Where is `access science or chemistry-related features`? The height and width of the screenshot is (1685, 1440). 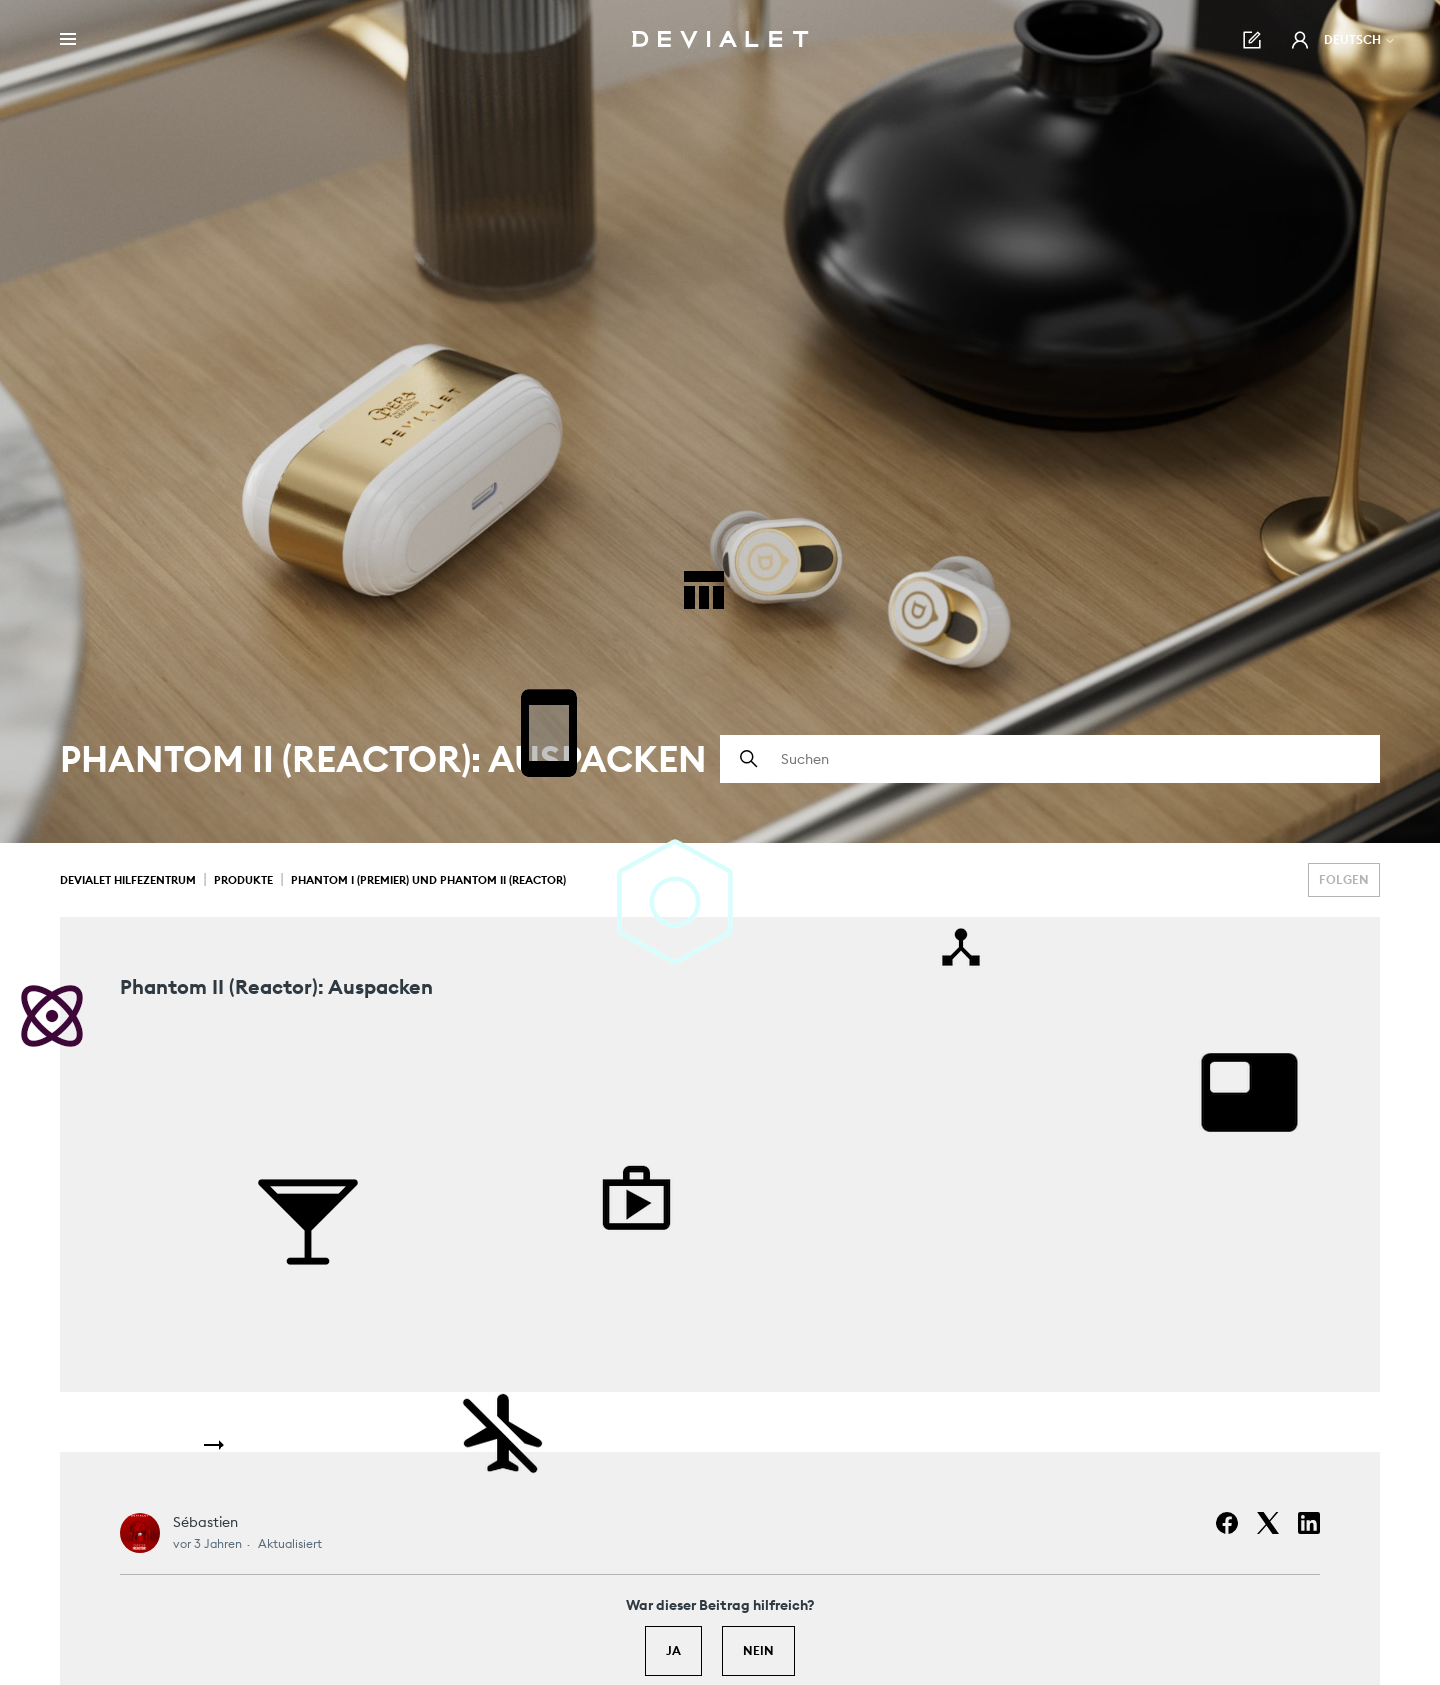 access science or chemistry-related features is located at coordinates (52, 1016).